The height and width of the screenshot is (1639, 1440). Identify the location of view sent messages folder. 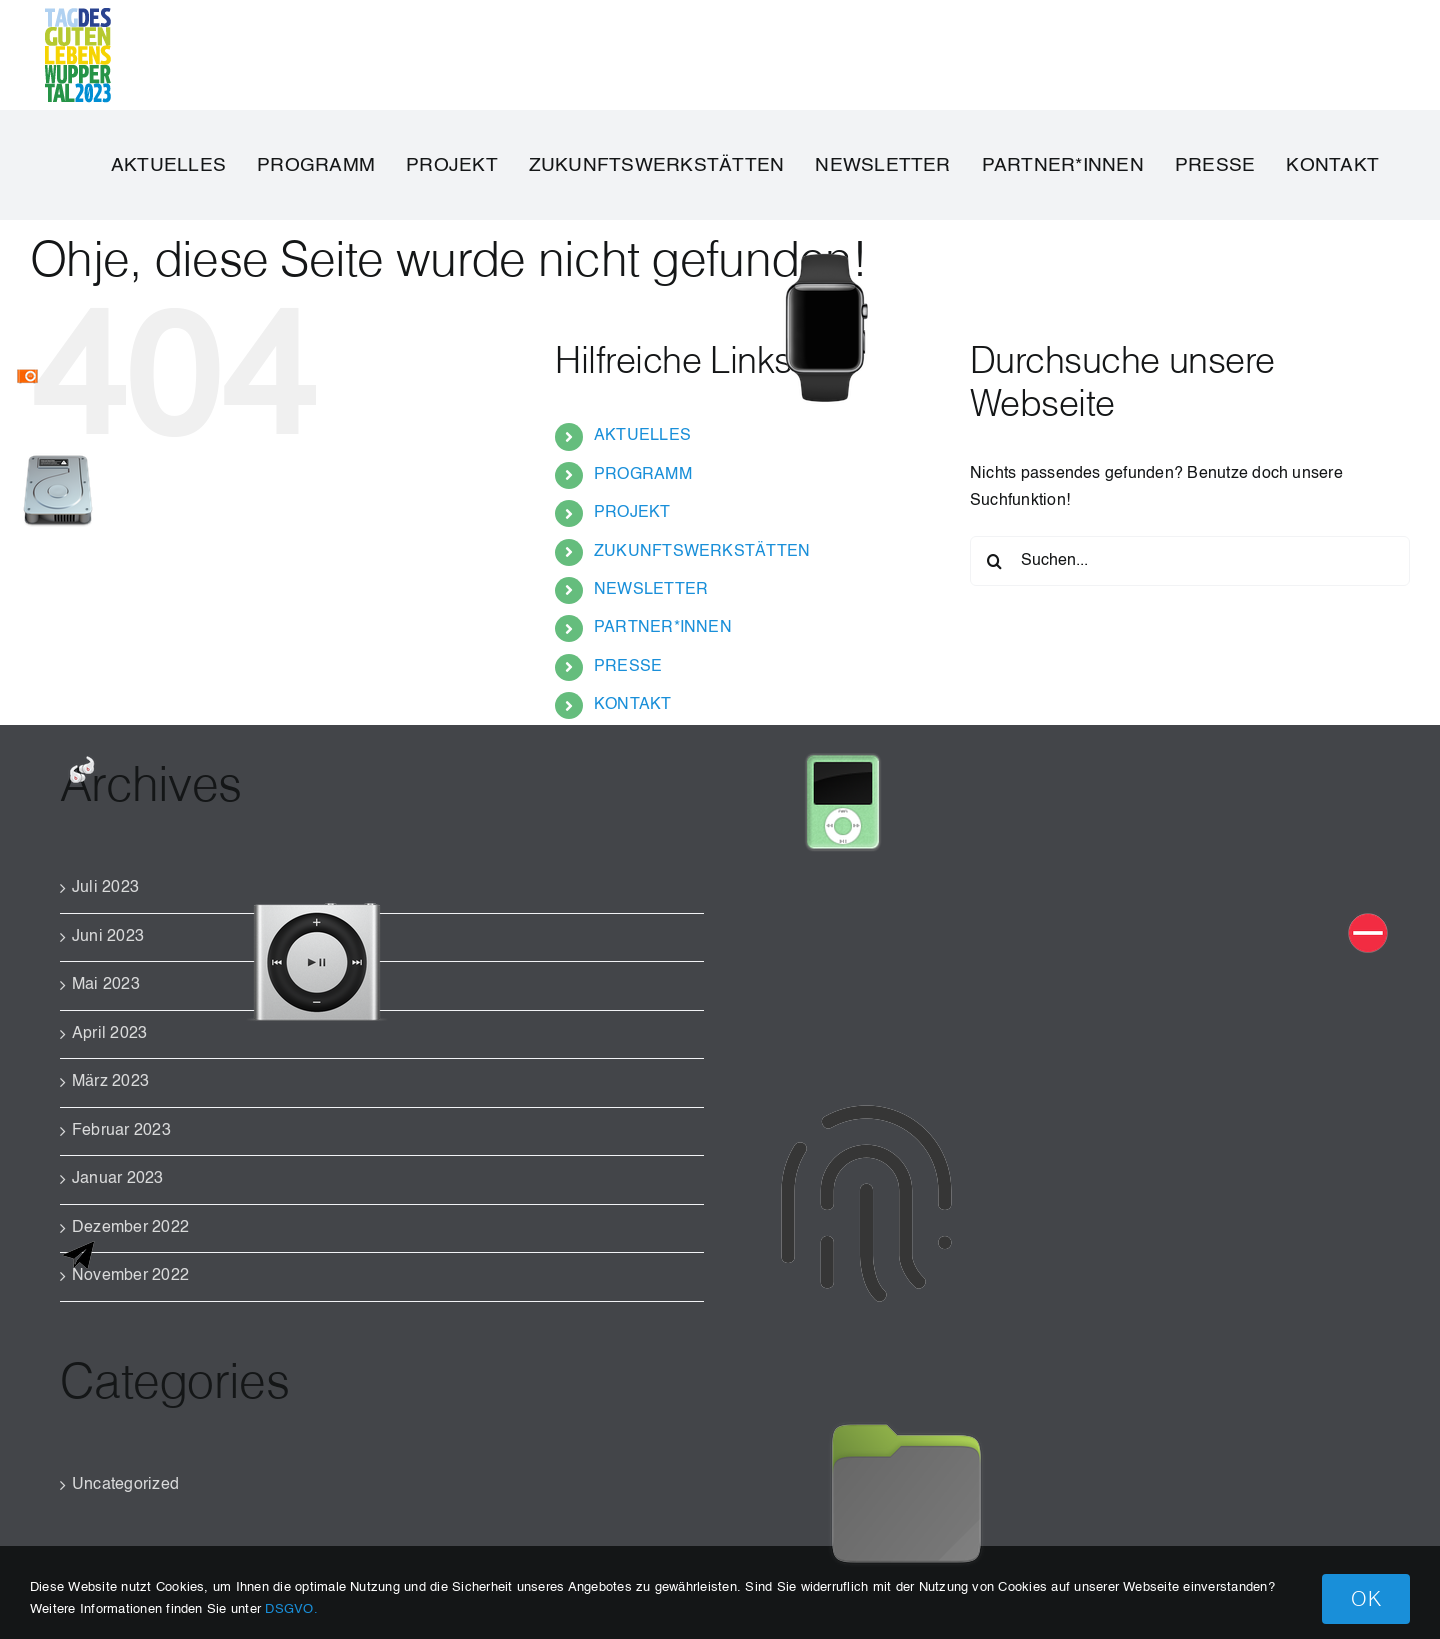
(78, 1255).